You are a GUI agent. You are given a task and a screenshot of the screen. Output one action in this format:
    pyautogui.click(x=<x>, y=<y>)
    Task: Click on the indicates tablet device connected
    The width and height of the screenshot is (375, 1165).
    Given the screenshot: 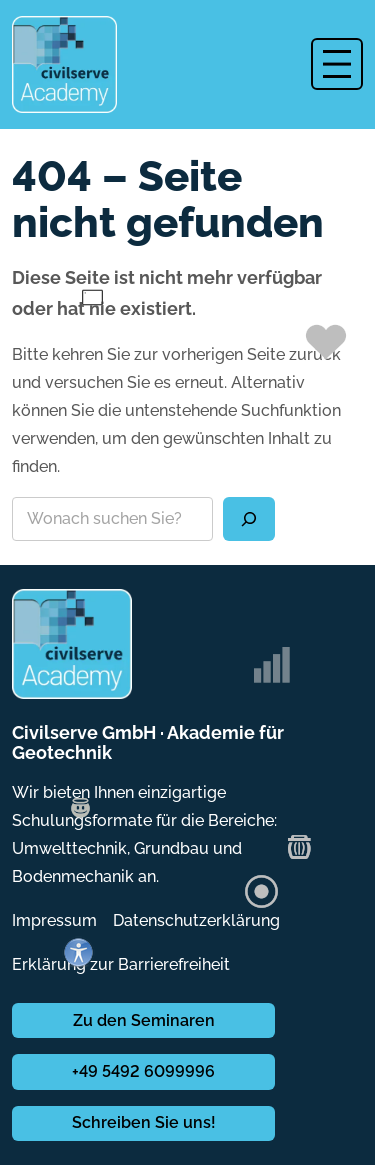 What is the action you would take?
    pyautogui.click(x=92, y=297)
    